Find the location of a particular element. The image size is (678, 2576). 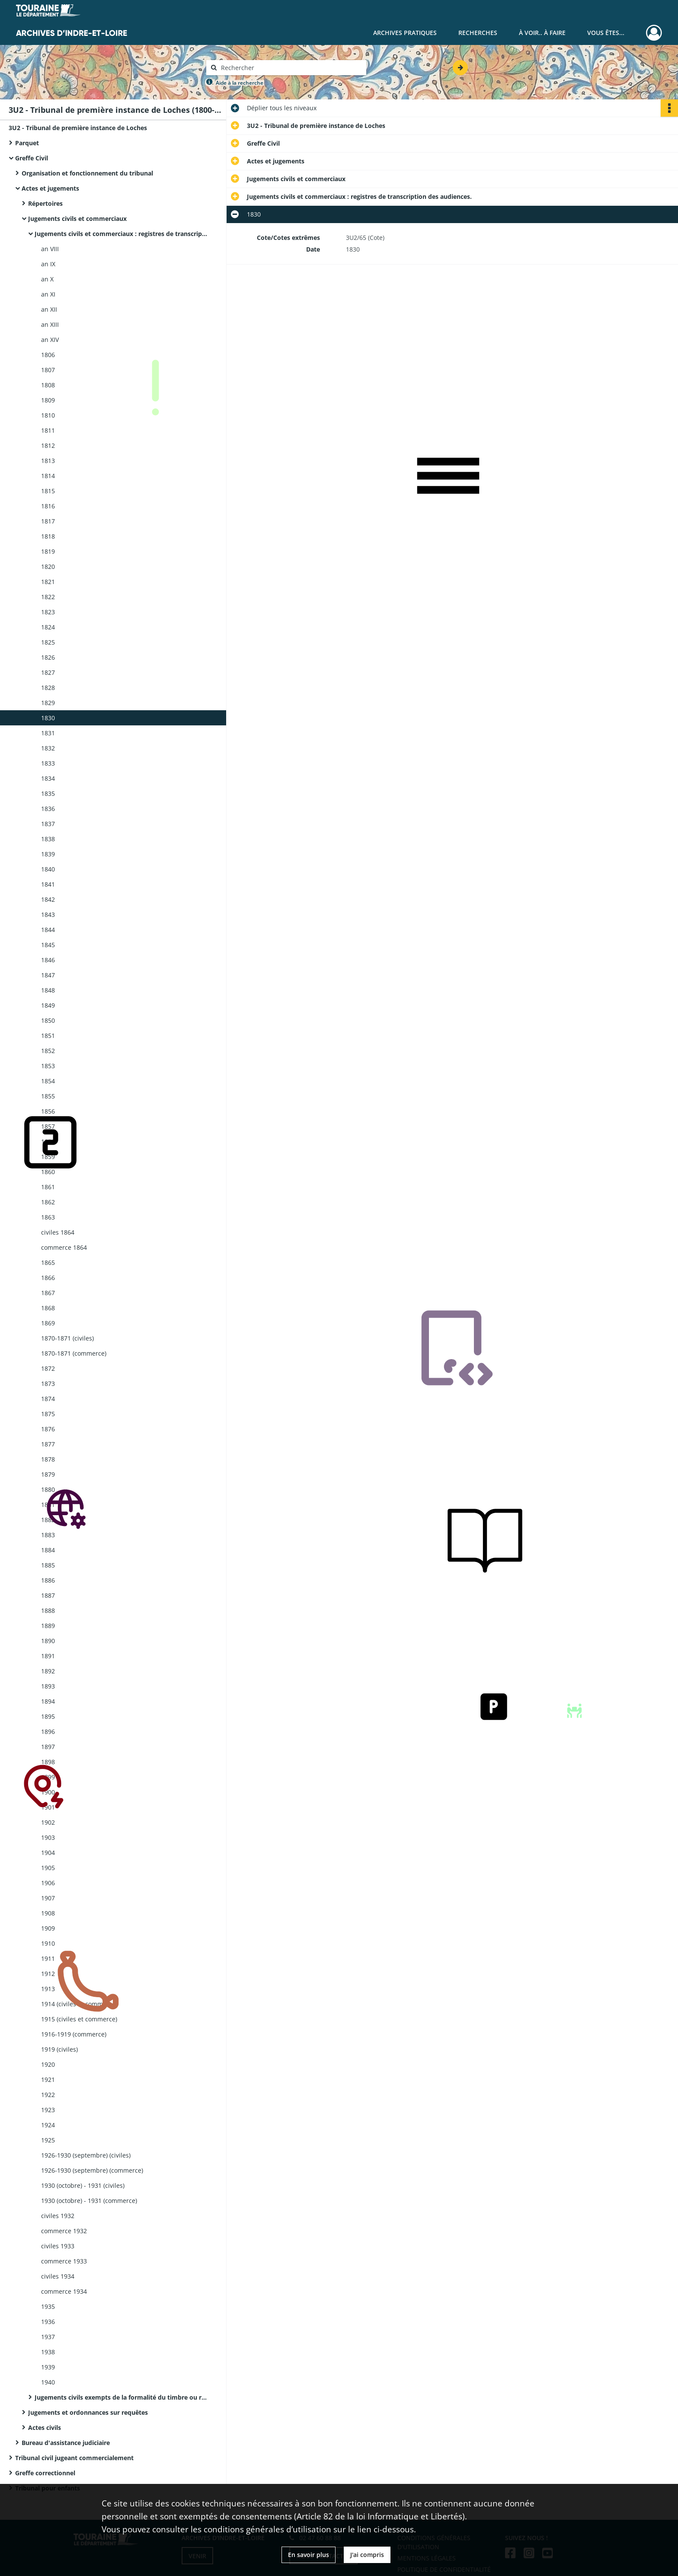

parking location or availability is located at coordinates (494, 1707).